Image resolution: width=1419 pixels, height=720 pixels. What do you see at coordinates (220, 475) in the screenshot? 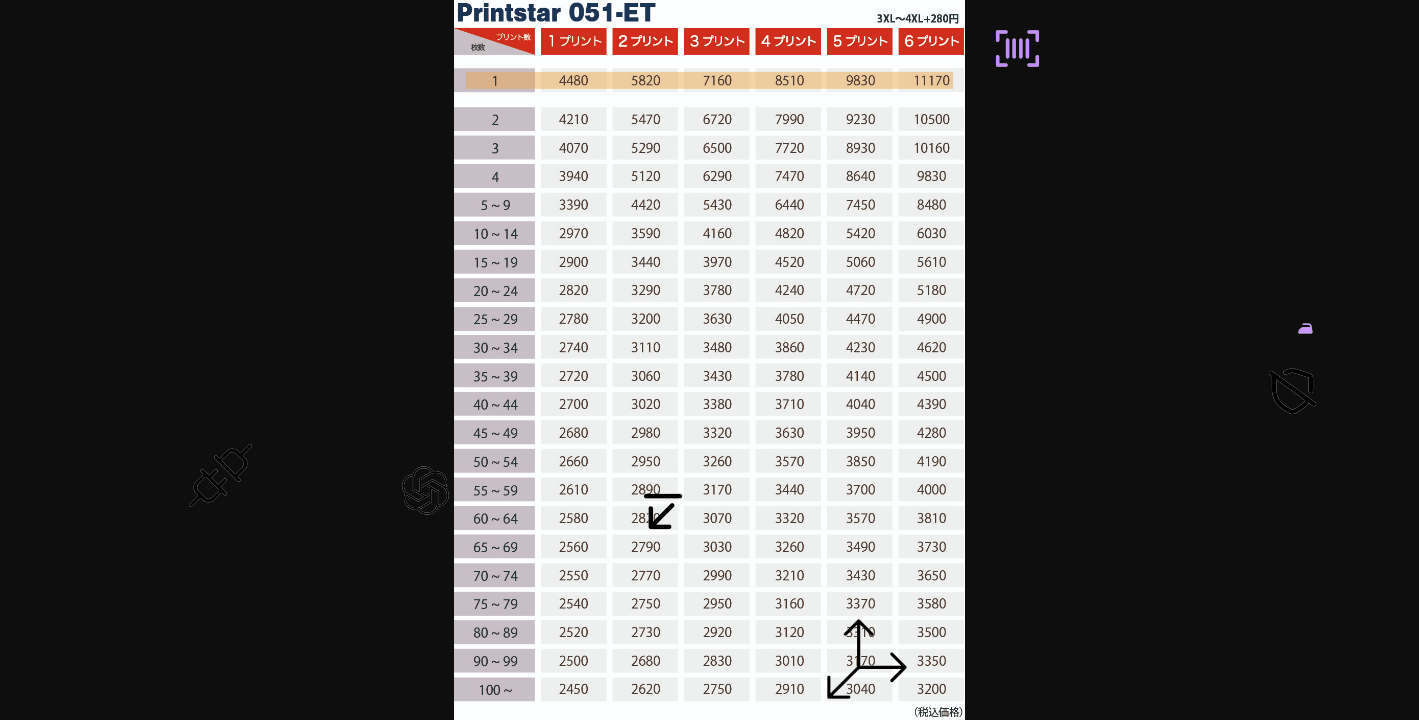
I see `connect or establish a connection` at bounding box center [220, 475].